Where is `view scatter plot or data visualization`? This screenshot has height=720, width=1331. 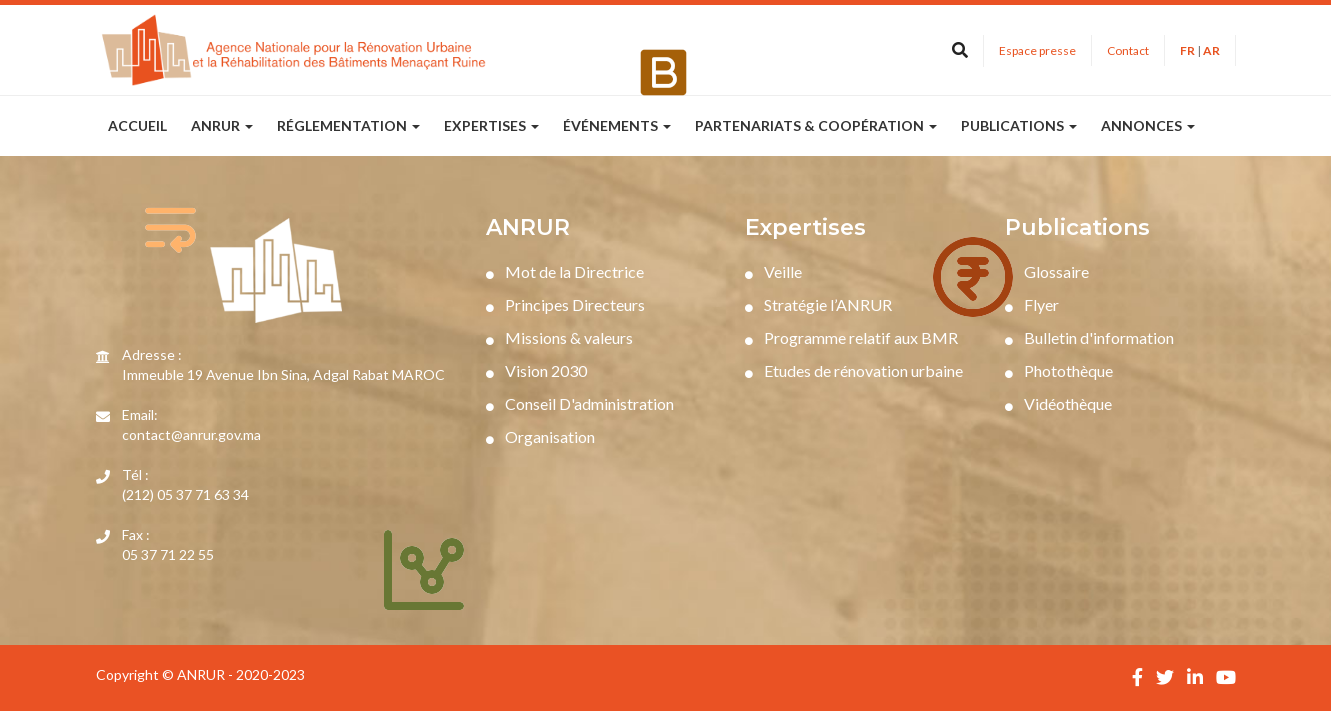
view scatter plot or data visualization is located at coordinates (424, 570).